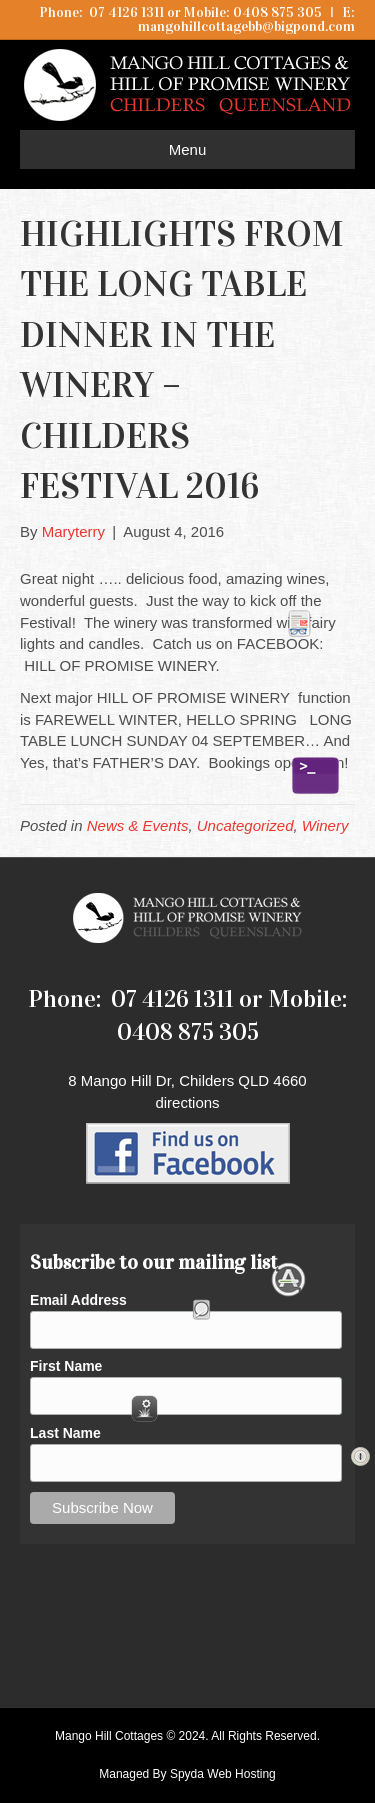 This screenshot has width=375, height=1803. What do you see at coordinates (144, 1408) in the screenshot?
I see `open wicked engine editor` at bounding box center [144, 1408].